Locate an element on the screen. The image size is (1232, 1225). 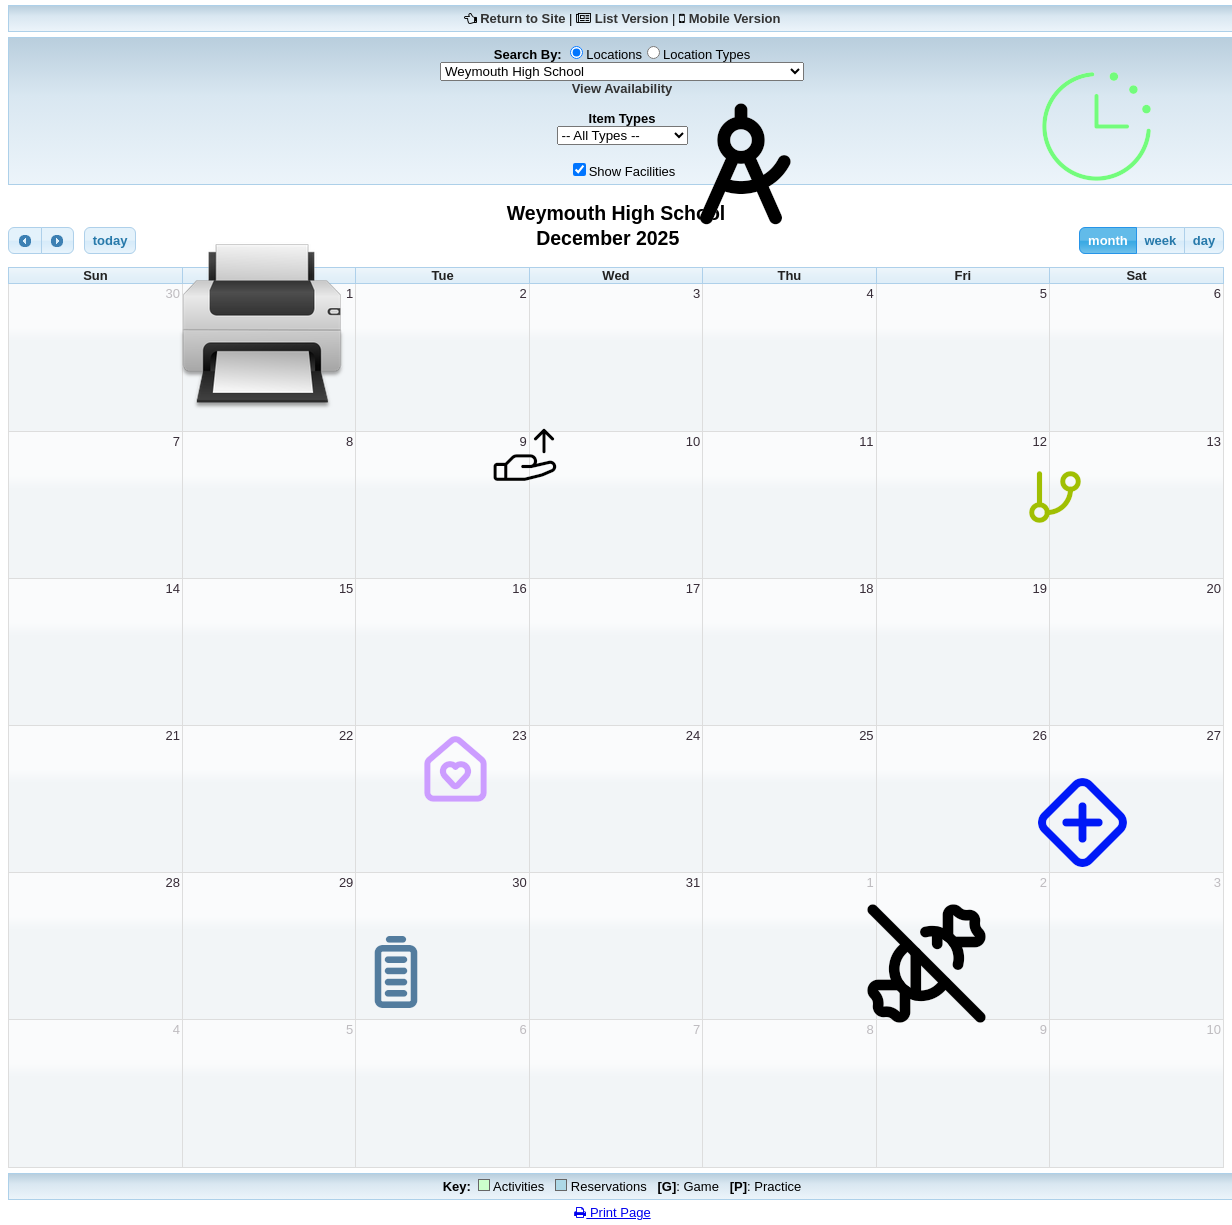
add to favorites or premium collection is located at coordinates (1082, 822).